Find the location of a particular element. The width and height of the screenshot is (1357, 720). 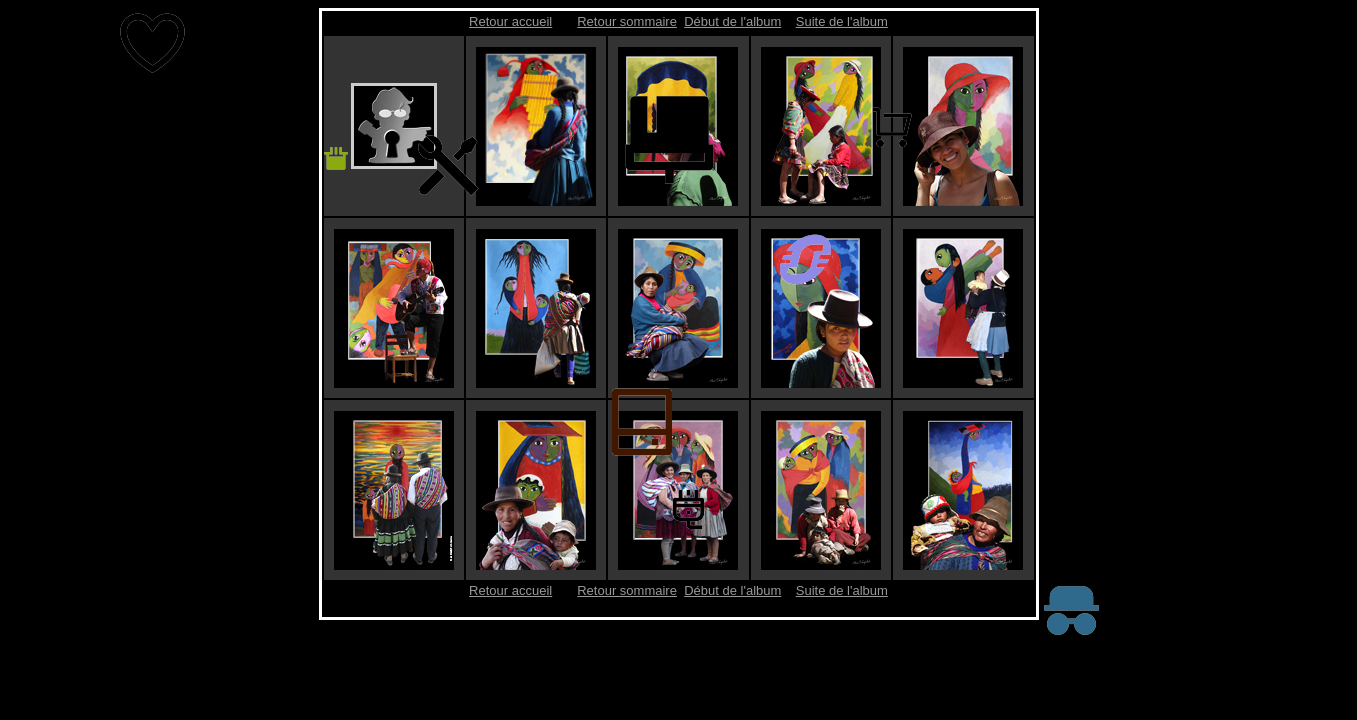

access brush or painting tools is located at coordinates (669, 135).